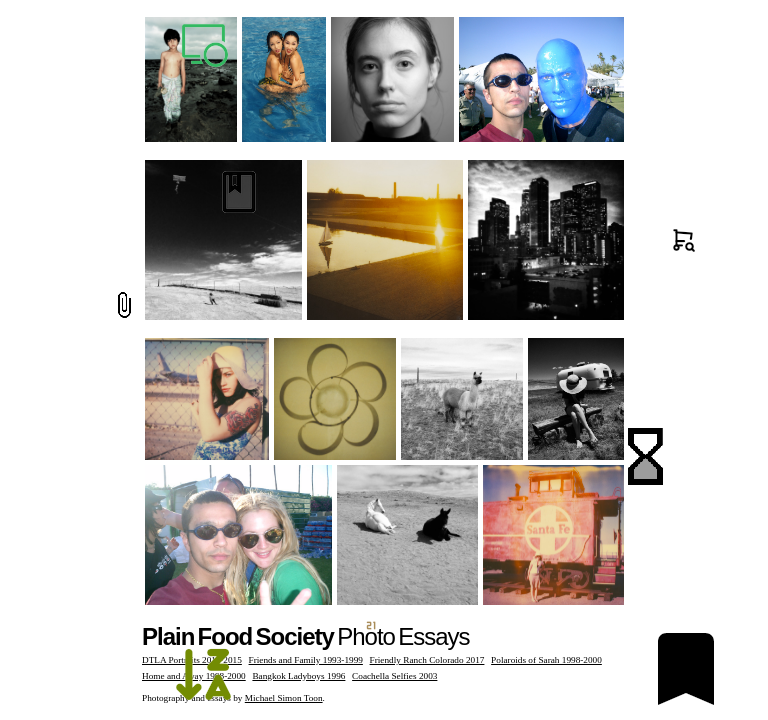 The image size is (768, 720). What do you see at coordinates (124, 305) in the screenshot?
I see `attach a file to your message` at bounding box center [124, 305].